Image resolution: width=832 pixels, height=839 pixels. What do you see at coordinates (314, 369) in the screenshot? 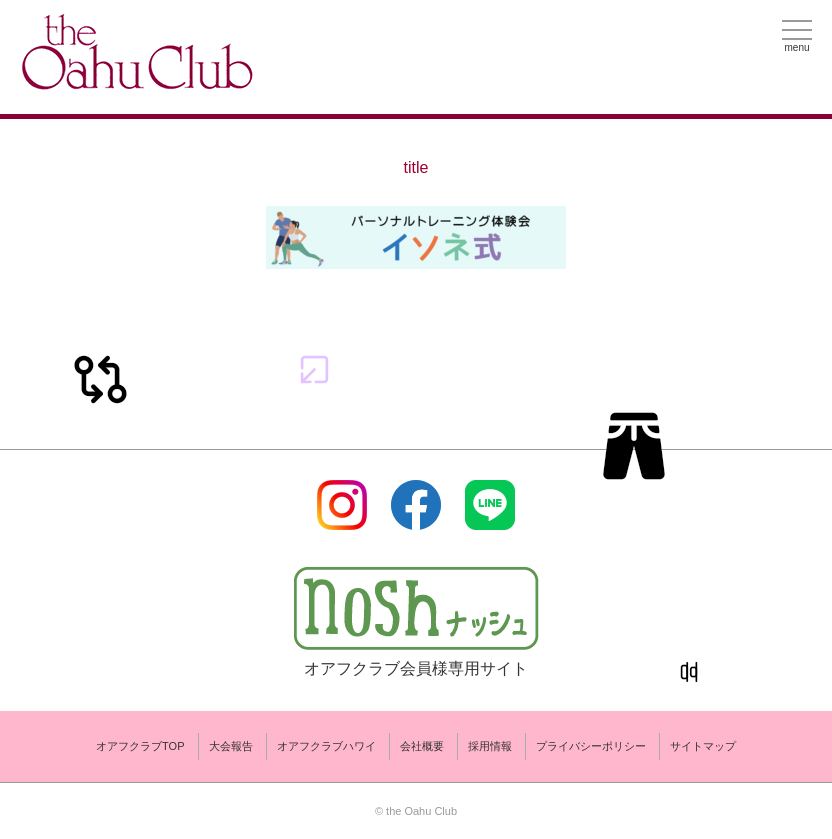
I see `move content outside the current container` at bounding box center [314, 369].